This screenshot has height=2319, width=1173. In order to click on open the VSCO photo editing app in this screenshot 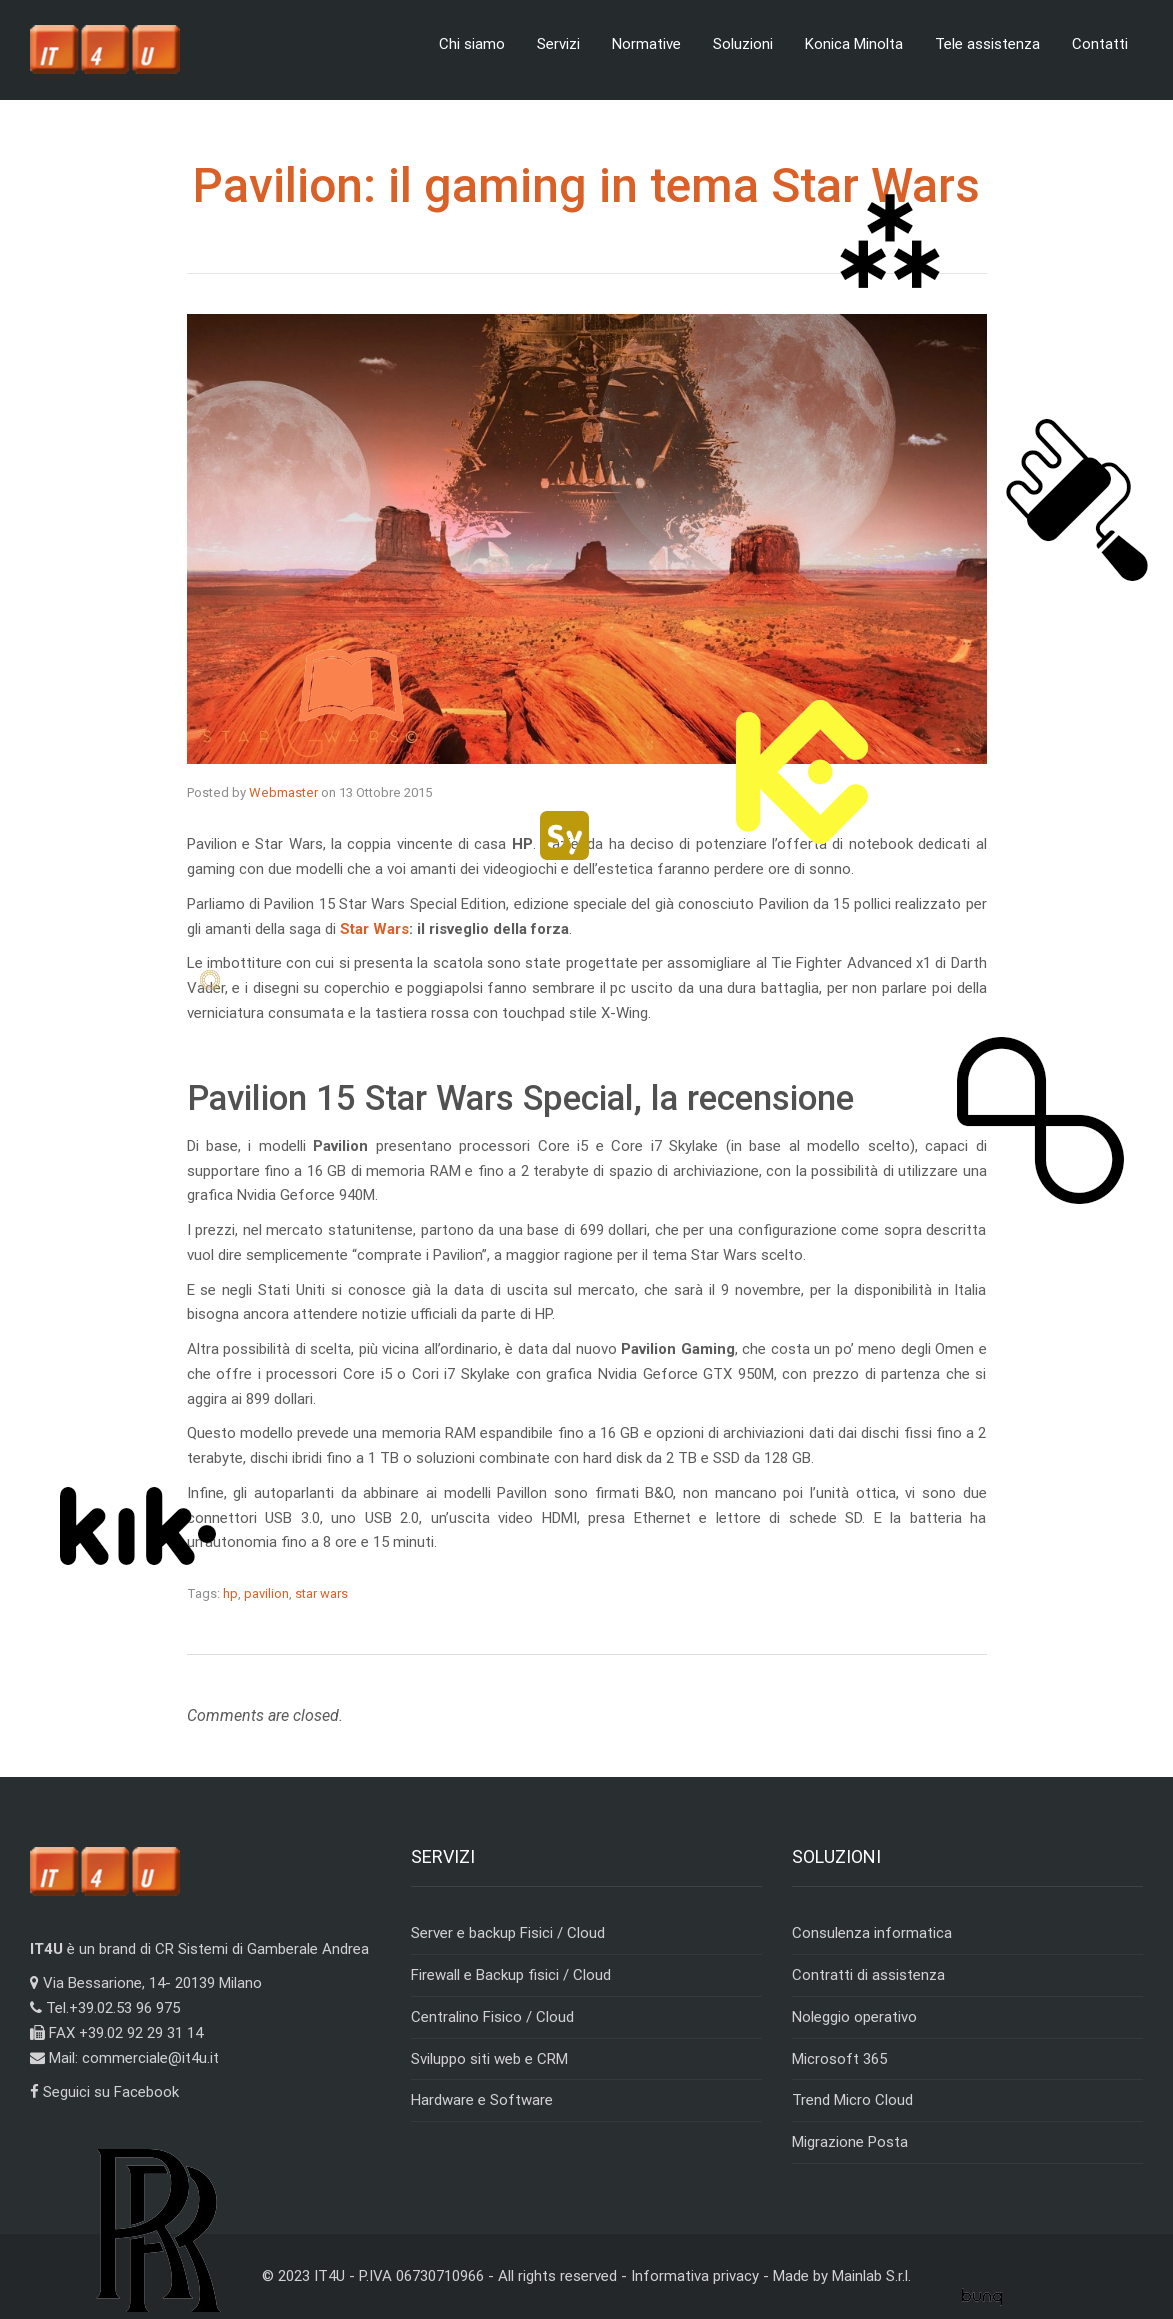, I will do `click(210, 980)`.